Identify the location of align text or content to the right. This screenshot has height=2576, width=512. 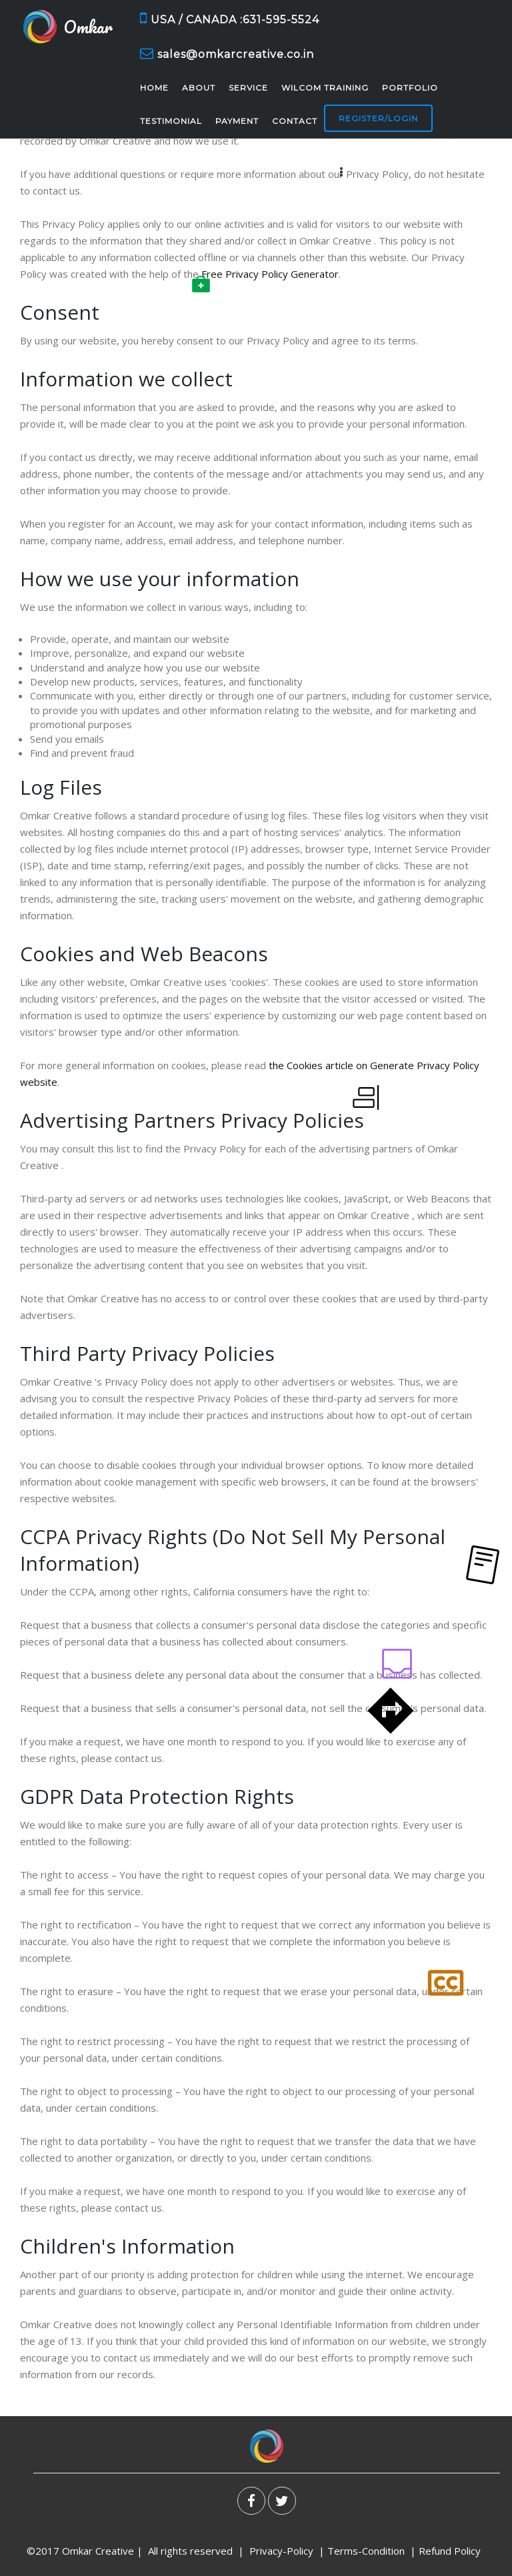
(366, 1097).